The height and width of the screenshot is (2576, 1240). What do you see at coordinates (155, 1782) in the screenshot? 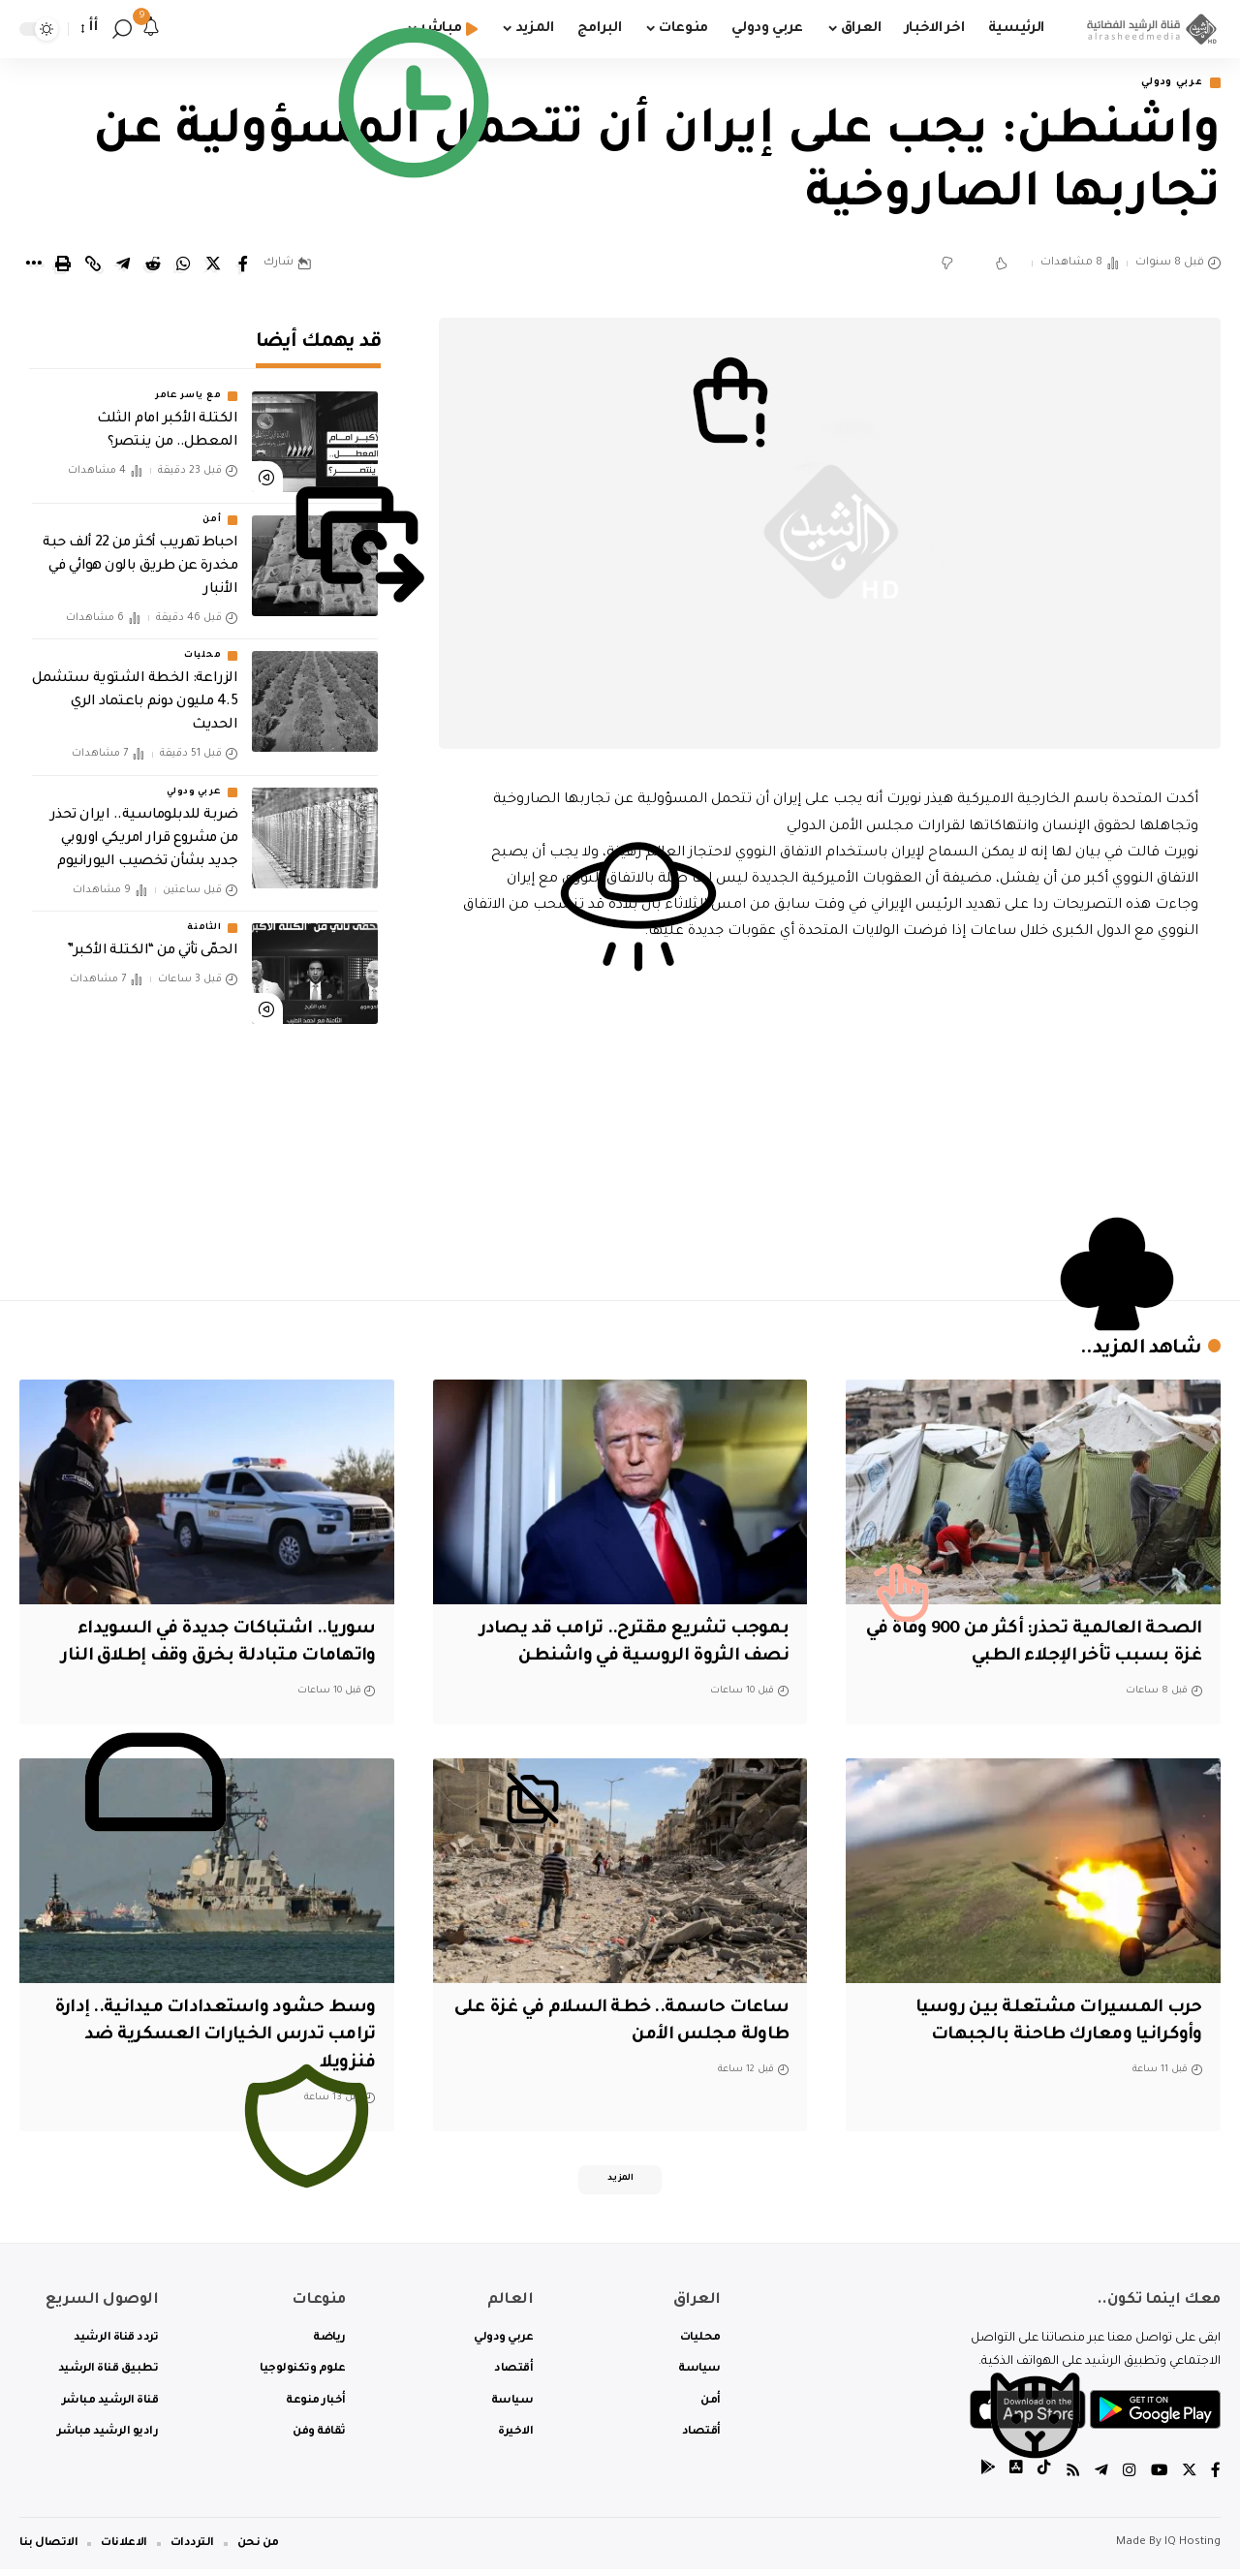
I see `indicates a tab or panel header element` at bounding box center [155, 1782].